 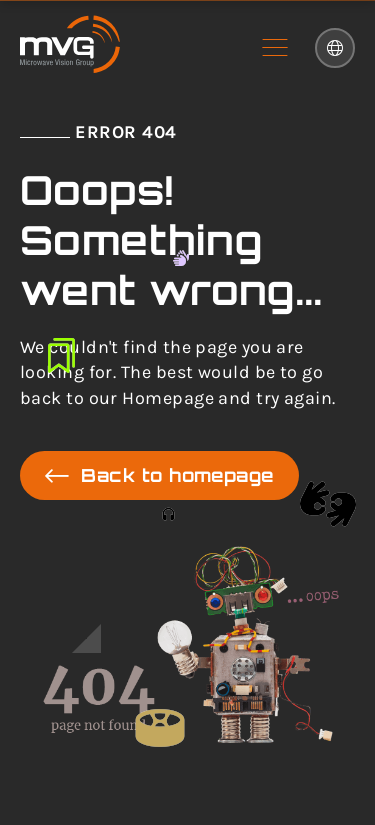 I want to click on access steel drum or percussion sounds, so click(x=160, y=728).